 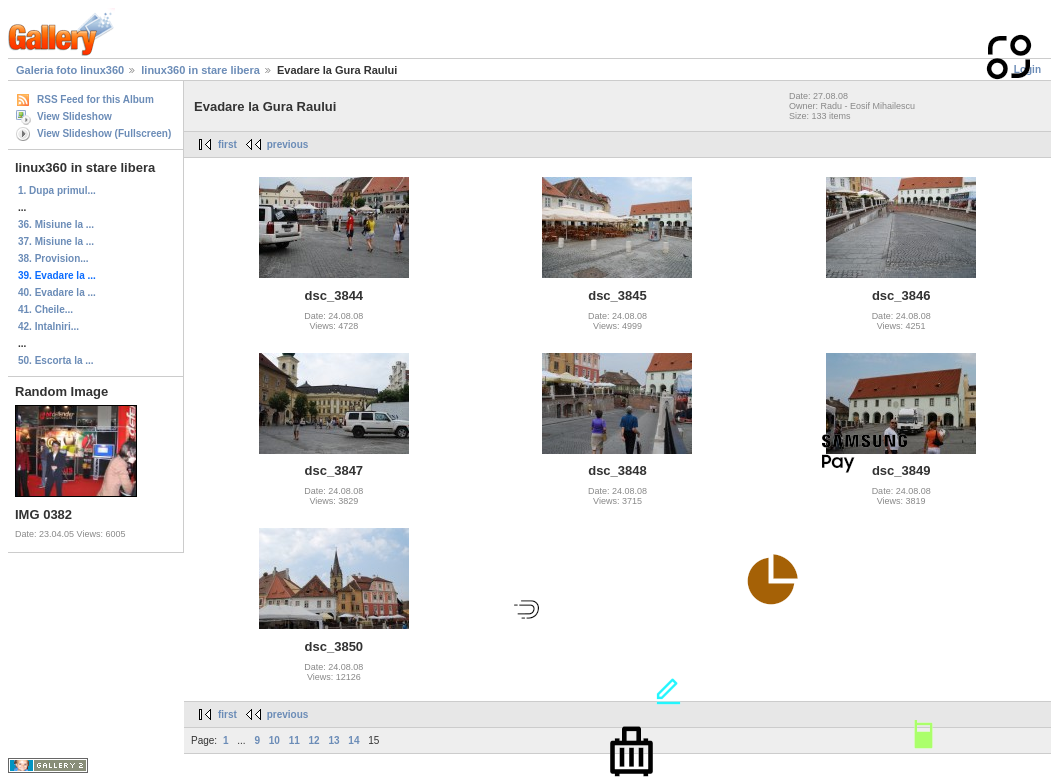 I want to click on view analytics or statistics breakdown, so click(x=771, y=581).